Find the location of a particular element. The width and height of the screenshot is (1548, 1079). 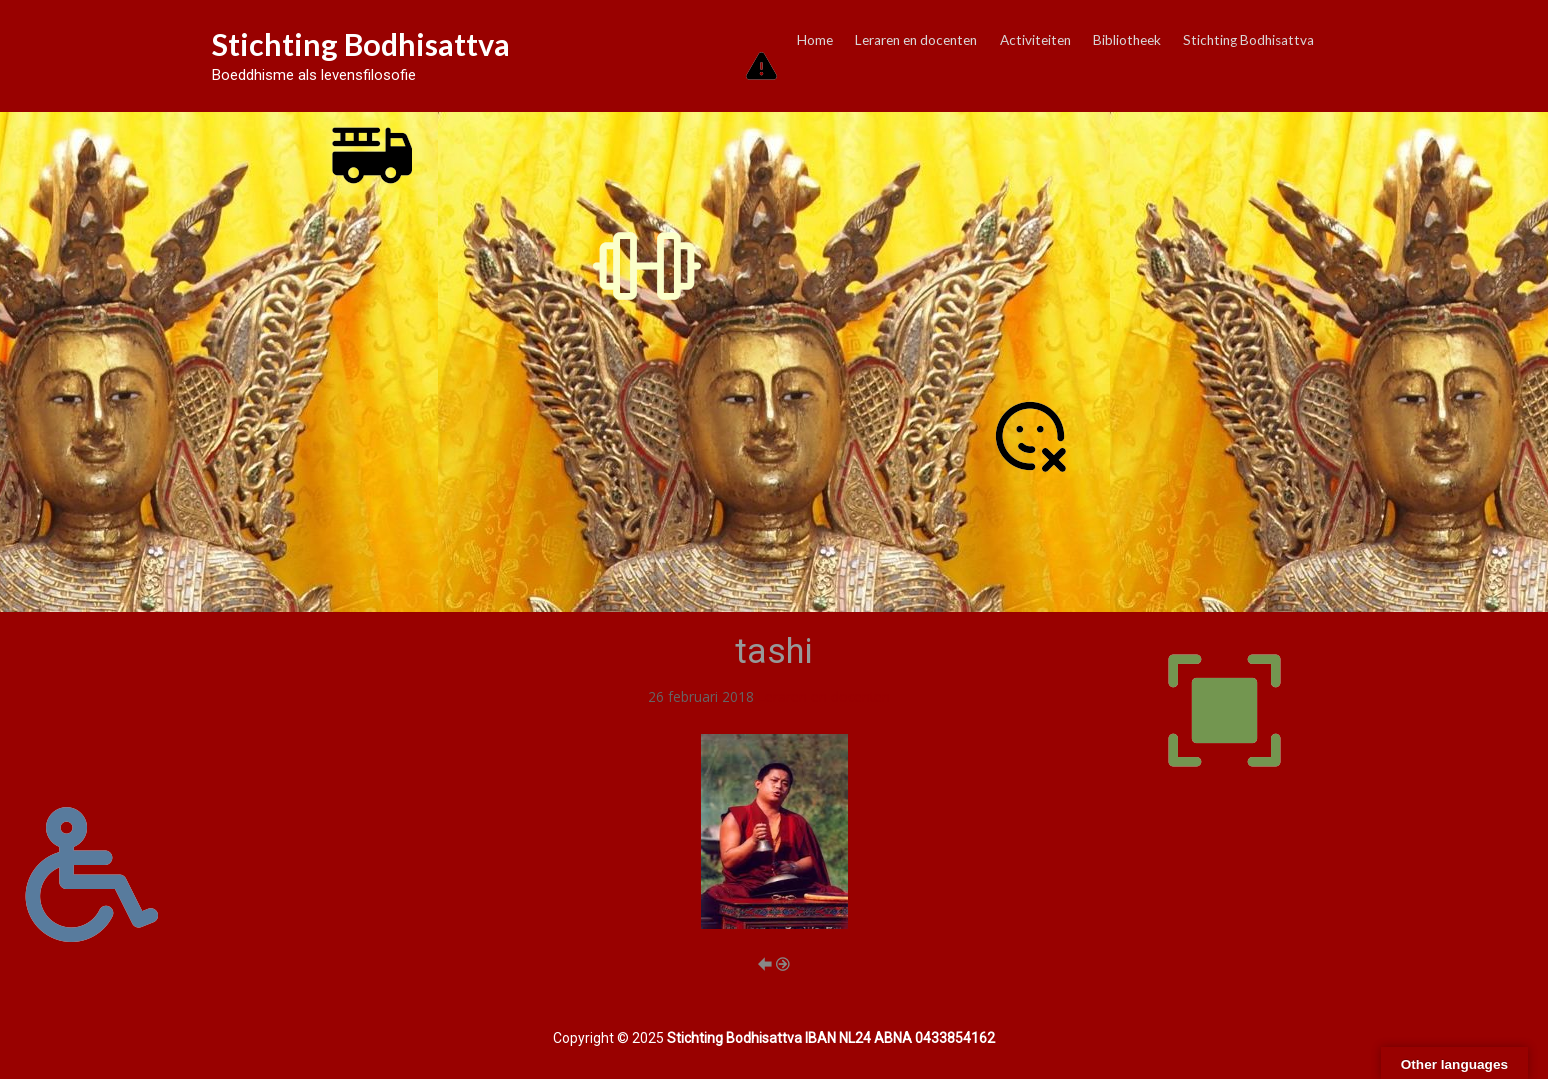

indicates wheelchair accessible facilities is located at coordinates (81, 877).